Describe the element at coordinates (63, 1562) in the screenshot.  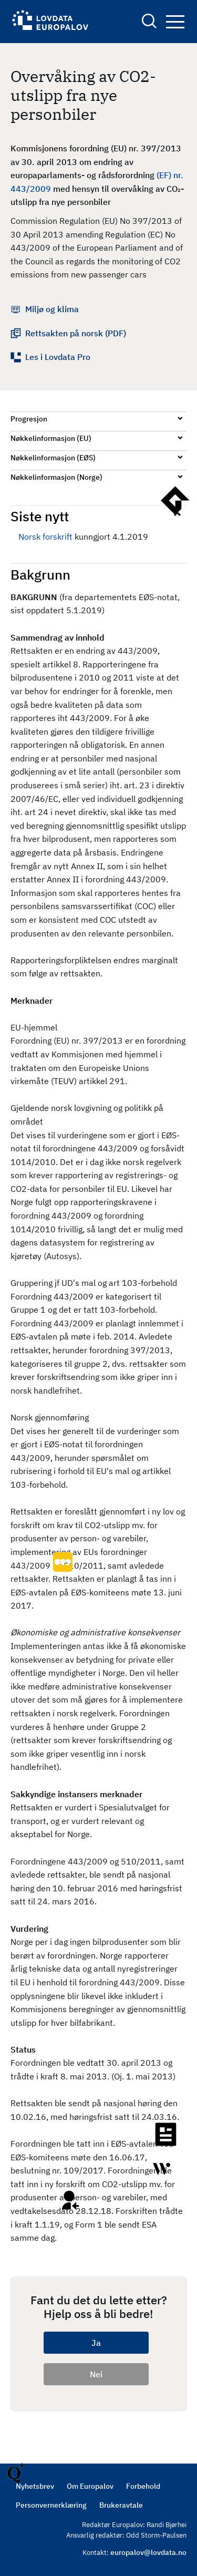
I see `open the Letterboxd app` at that location.